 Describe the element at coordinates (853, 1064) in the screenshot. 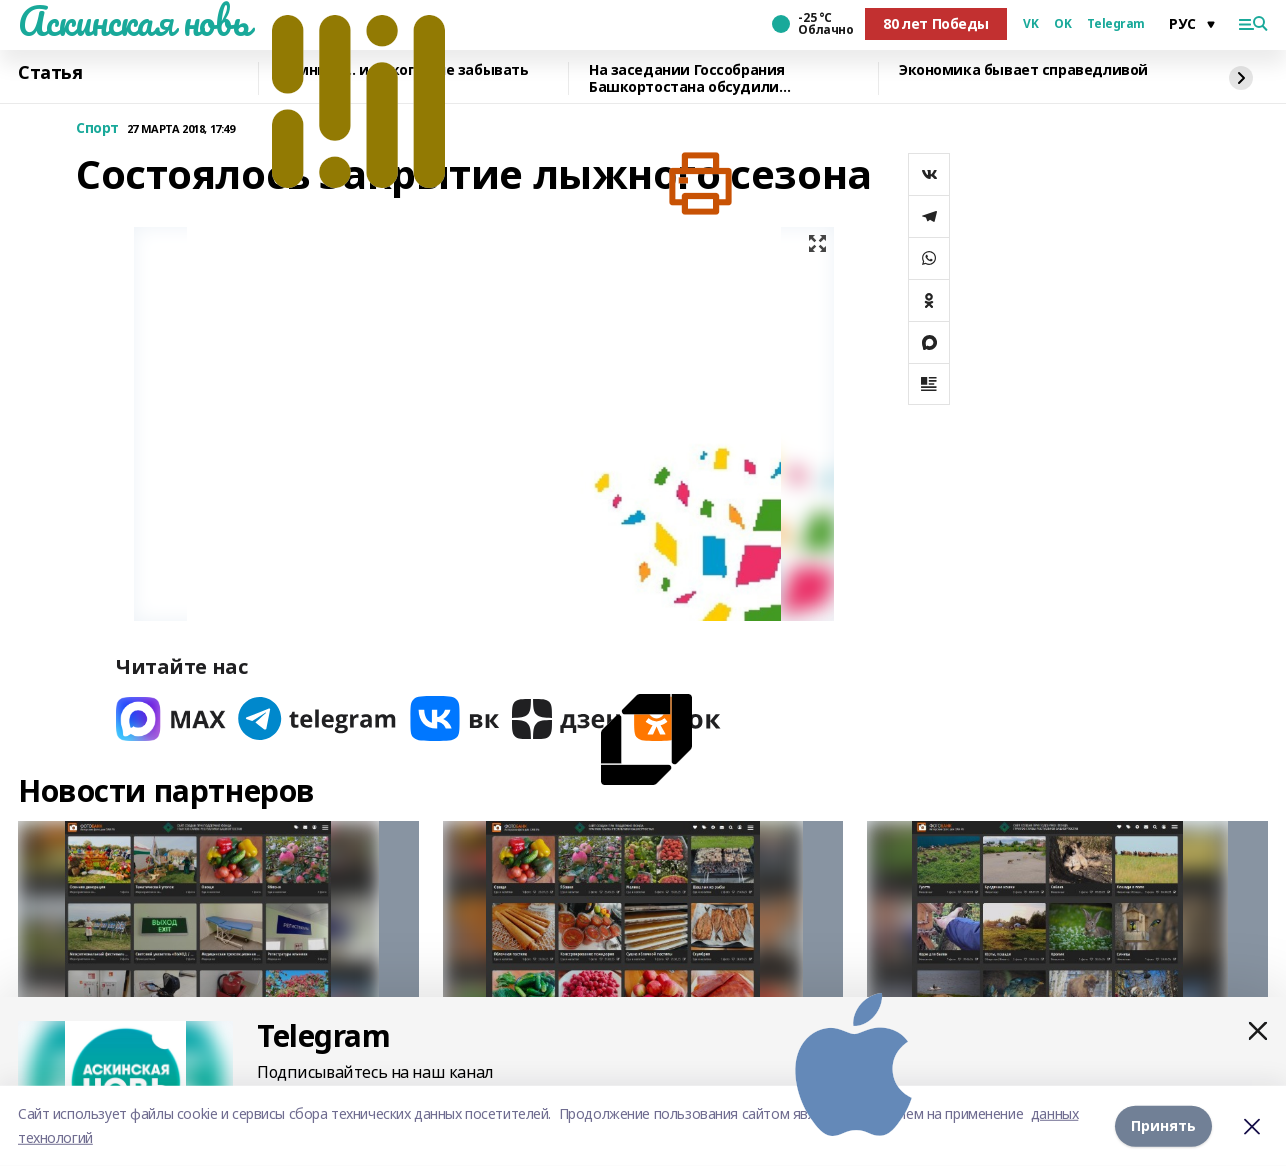

I see `apple brand or product indicator` at that location.